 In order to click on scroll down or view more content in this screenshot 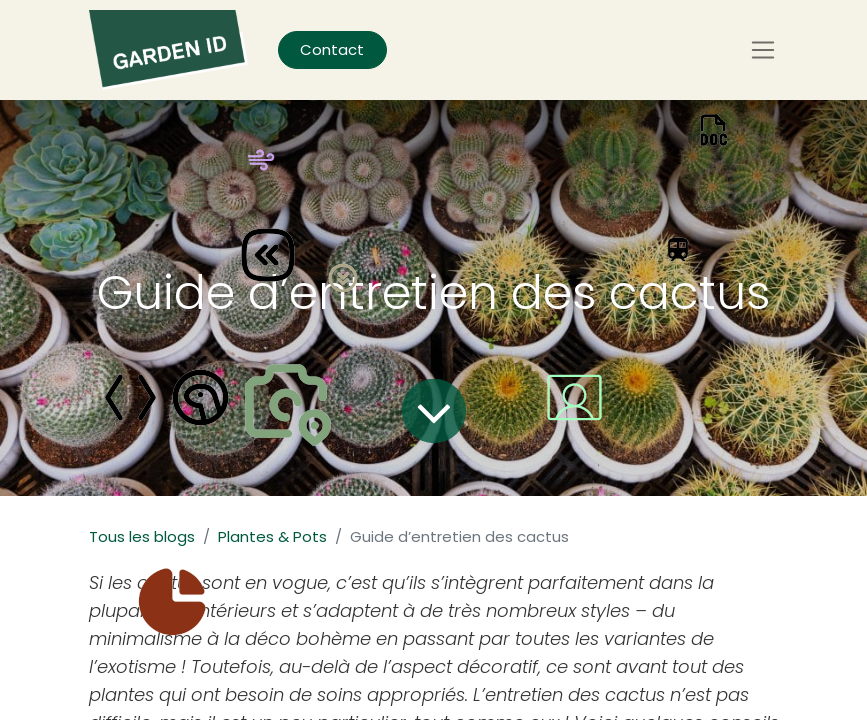, I will do `click(343, 278)`.